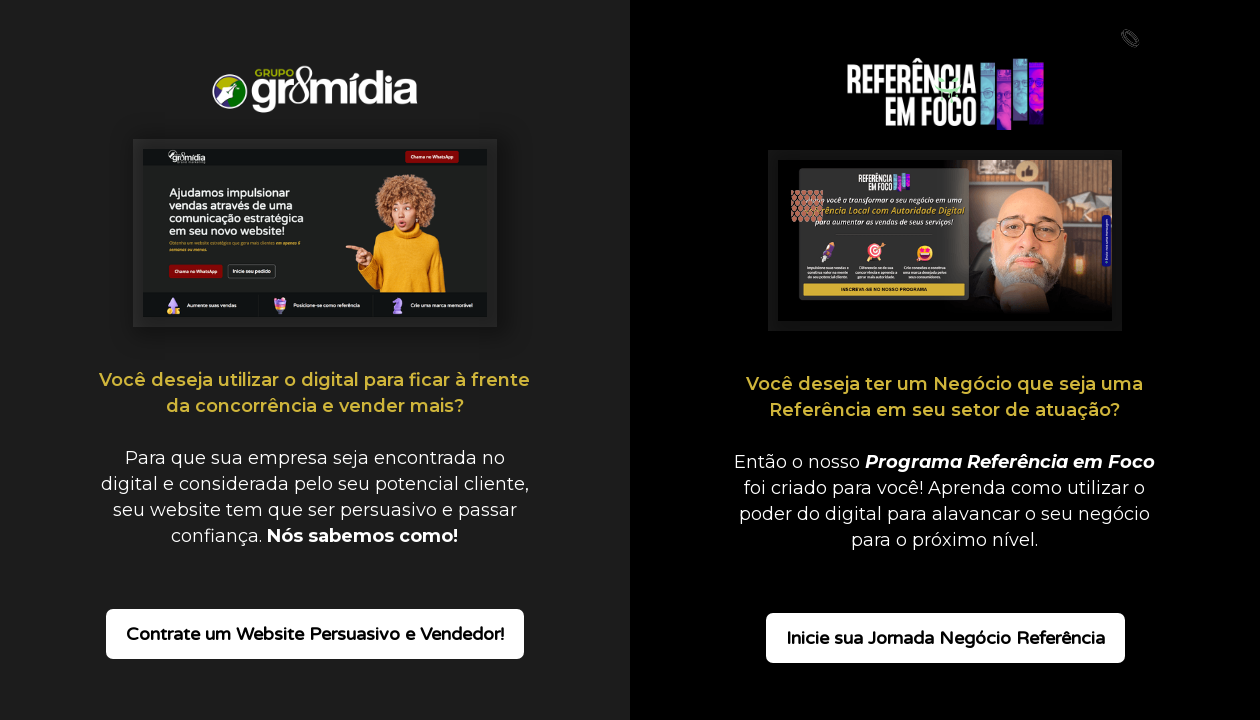 The image size is (1260, 720). Describe the element at coordinates (1130, 38) in the screenshot. I see `view tire or wheel settings` at that location.